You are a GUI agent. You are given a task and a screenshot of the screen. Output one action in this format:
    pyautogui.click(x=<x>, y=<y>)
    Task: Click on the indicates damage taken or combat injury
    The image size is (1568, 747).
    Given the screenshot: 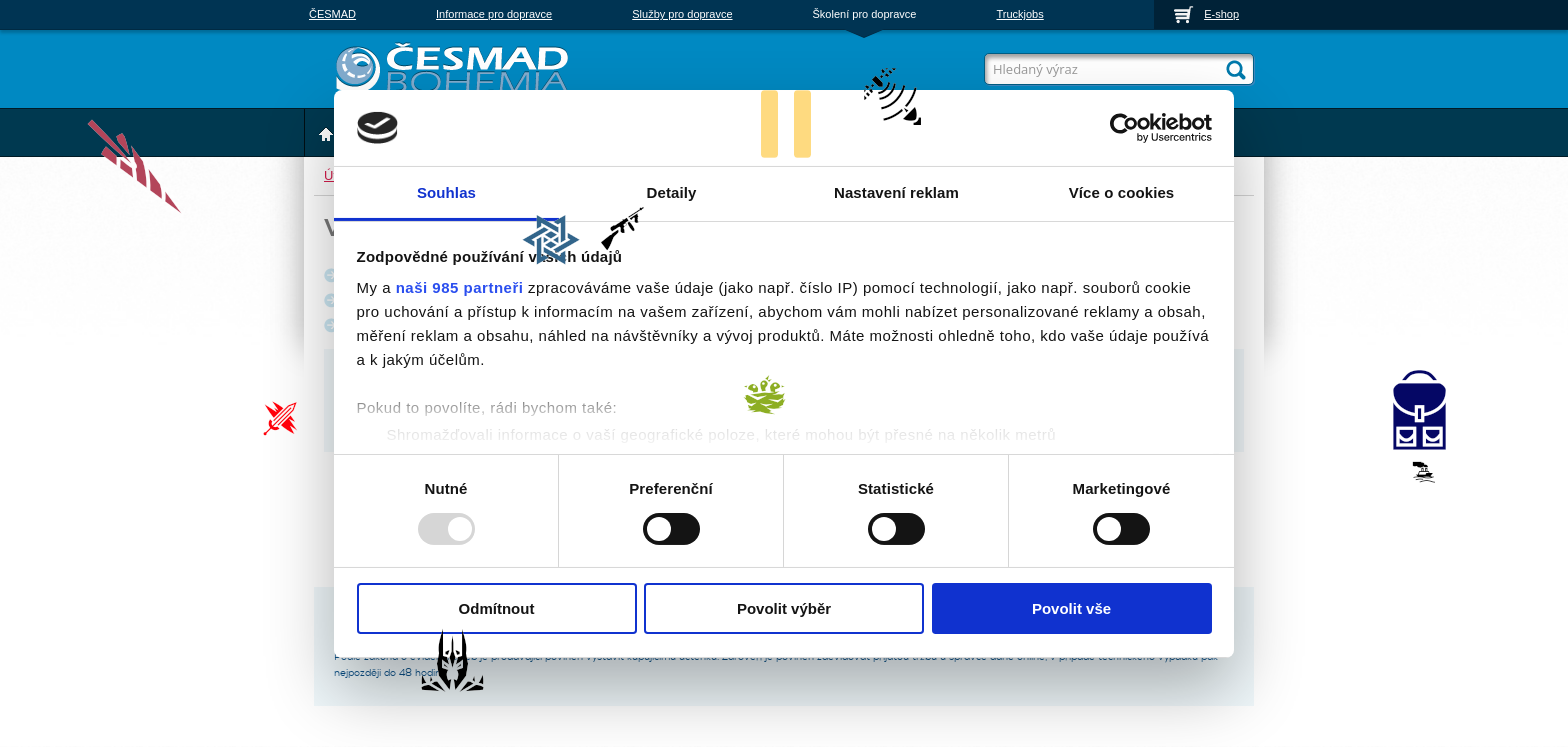 What is the action you would take?
    pyautogui.click(x=280, y=419)
    